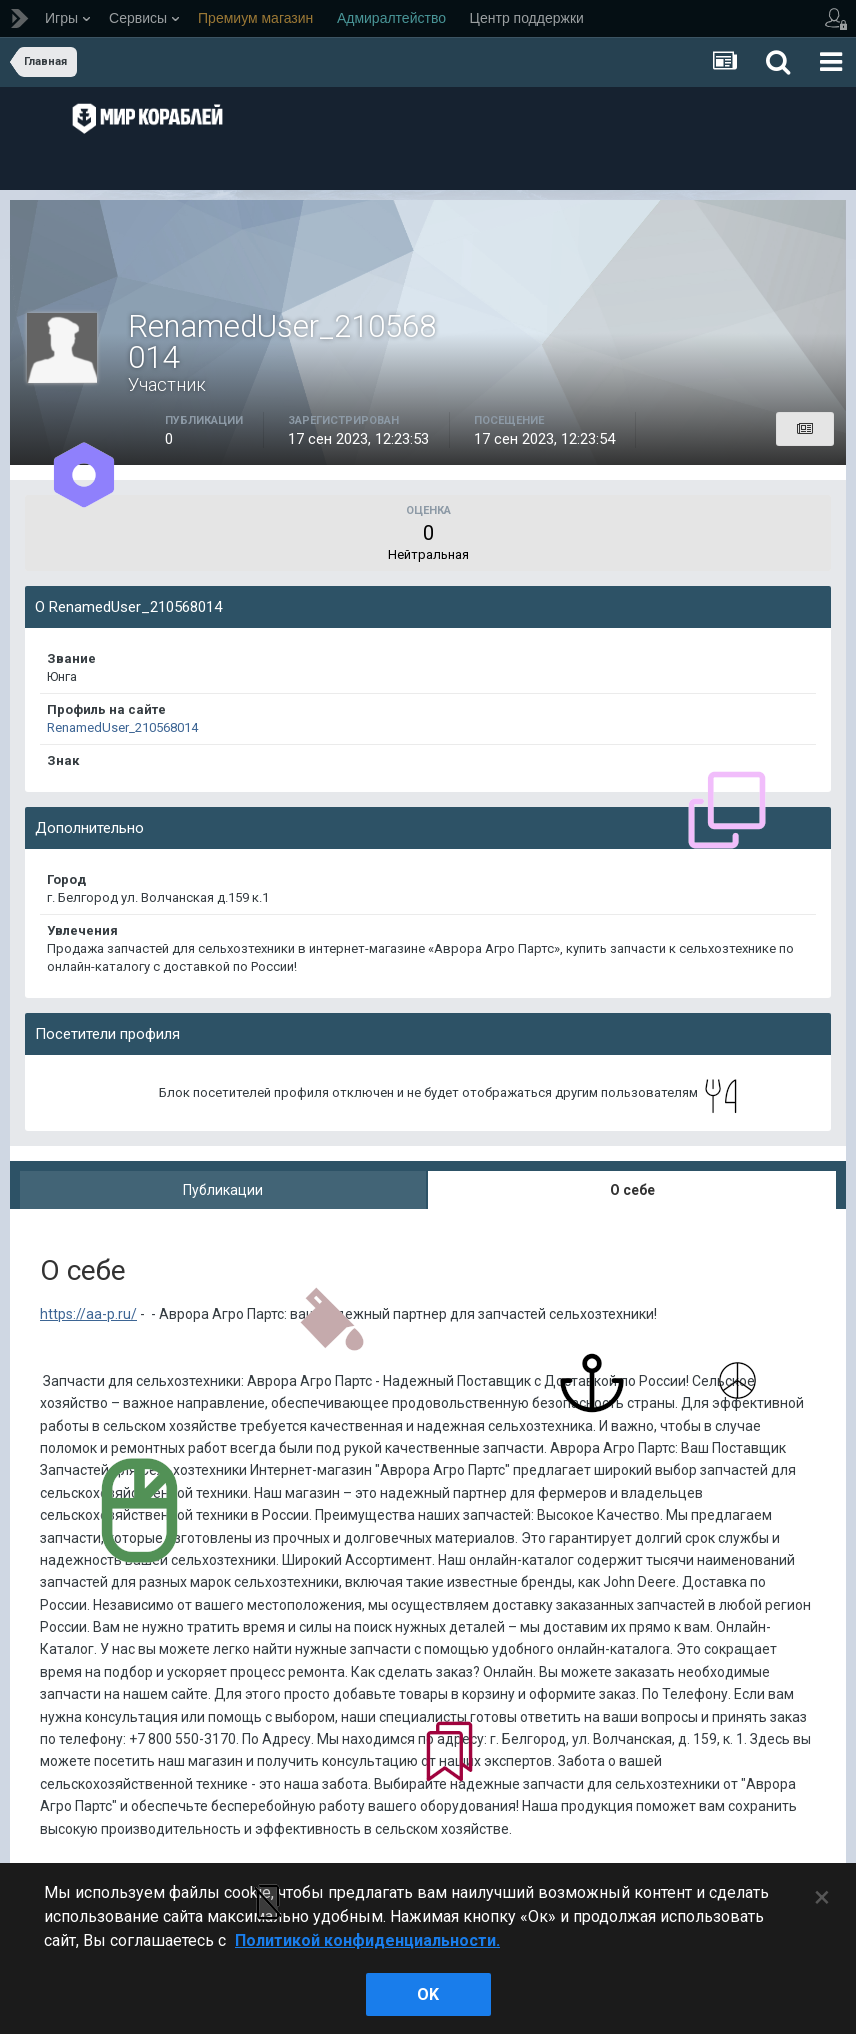 This screenshot has width=856, height=2034. What do you see at coordinates (737, 1380) in the screenshot?
I see `peace symbol or anti-war indicator` at bounding box center [737, 1380].